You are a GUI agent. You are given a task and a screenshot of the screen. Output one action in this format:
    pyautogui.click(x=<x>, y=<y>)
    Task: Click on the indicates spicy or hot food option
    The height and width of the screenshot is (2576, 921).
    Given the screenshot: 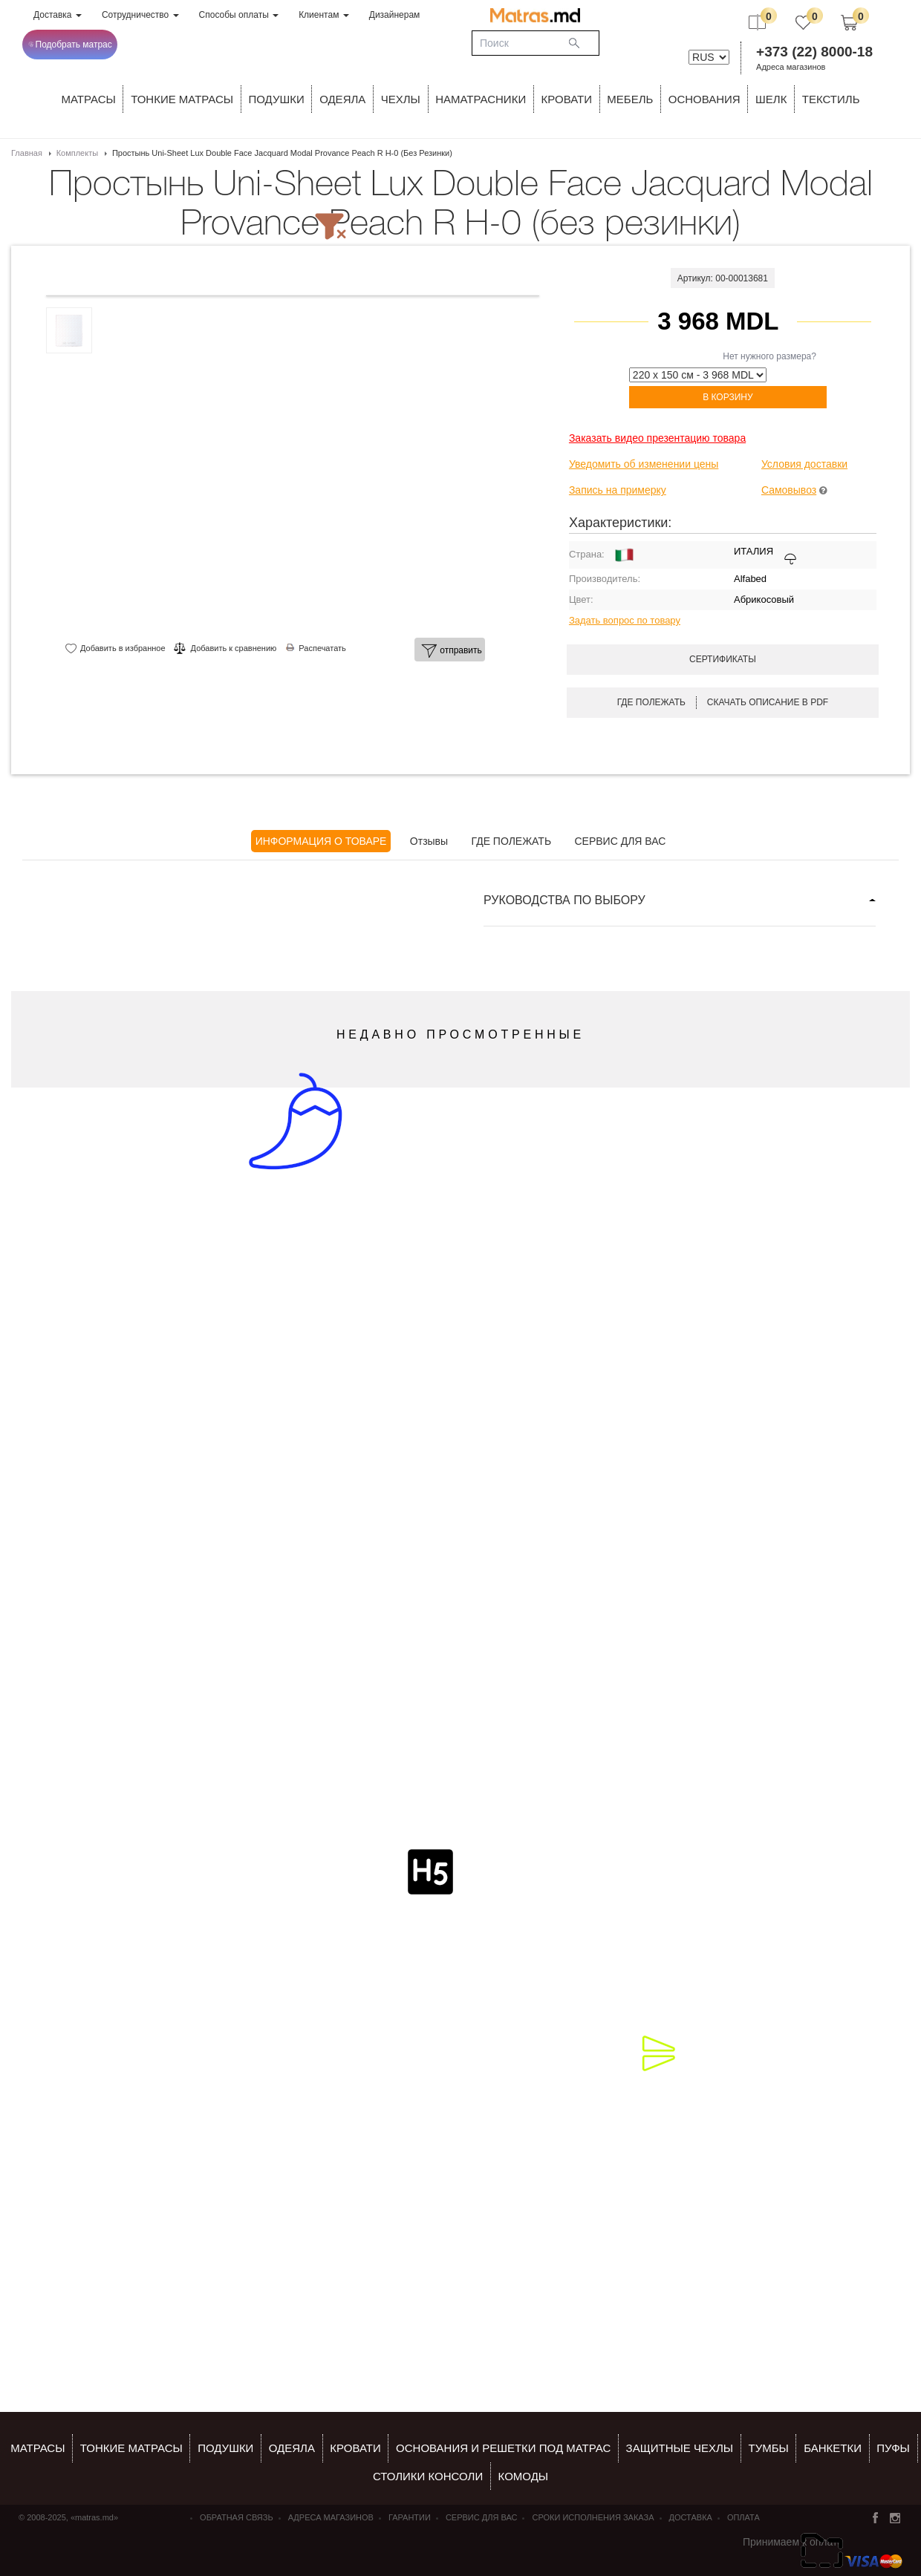 What is the action you would take?
    pyautogui.click(x=301, y=1125)
    